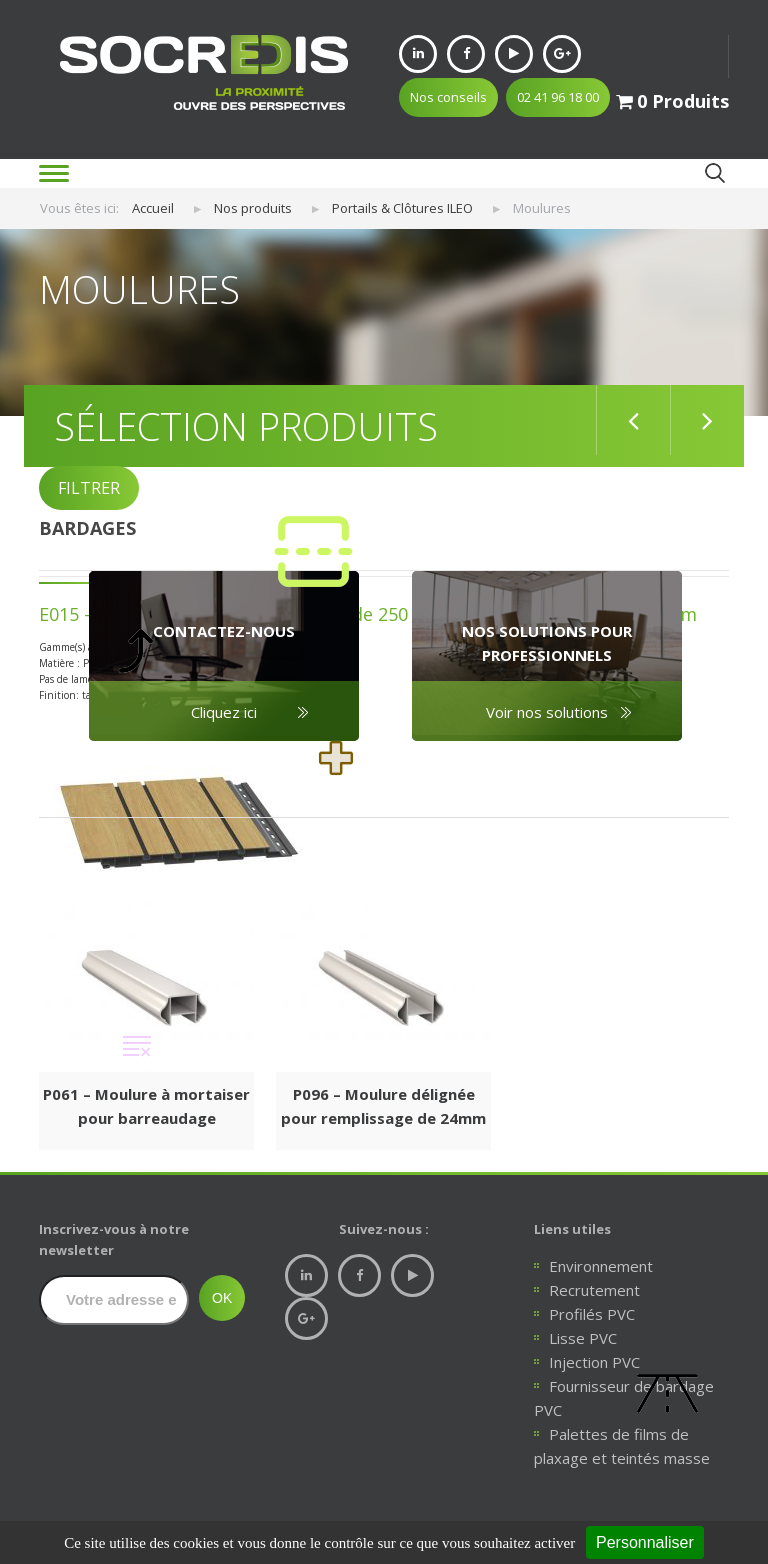 Image resolution: width=768 pixels, height=1564 pixels. I want to click on redirect or reroute upward, so click(136, 651).